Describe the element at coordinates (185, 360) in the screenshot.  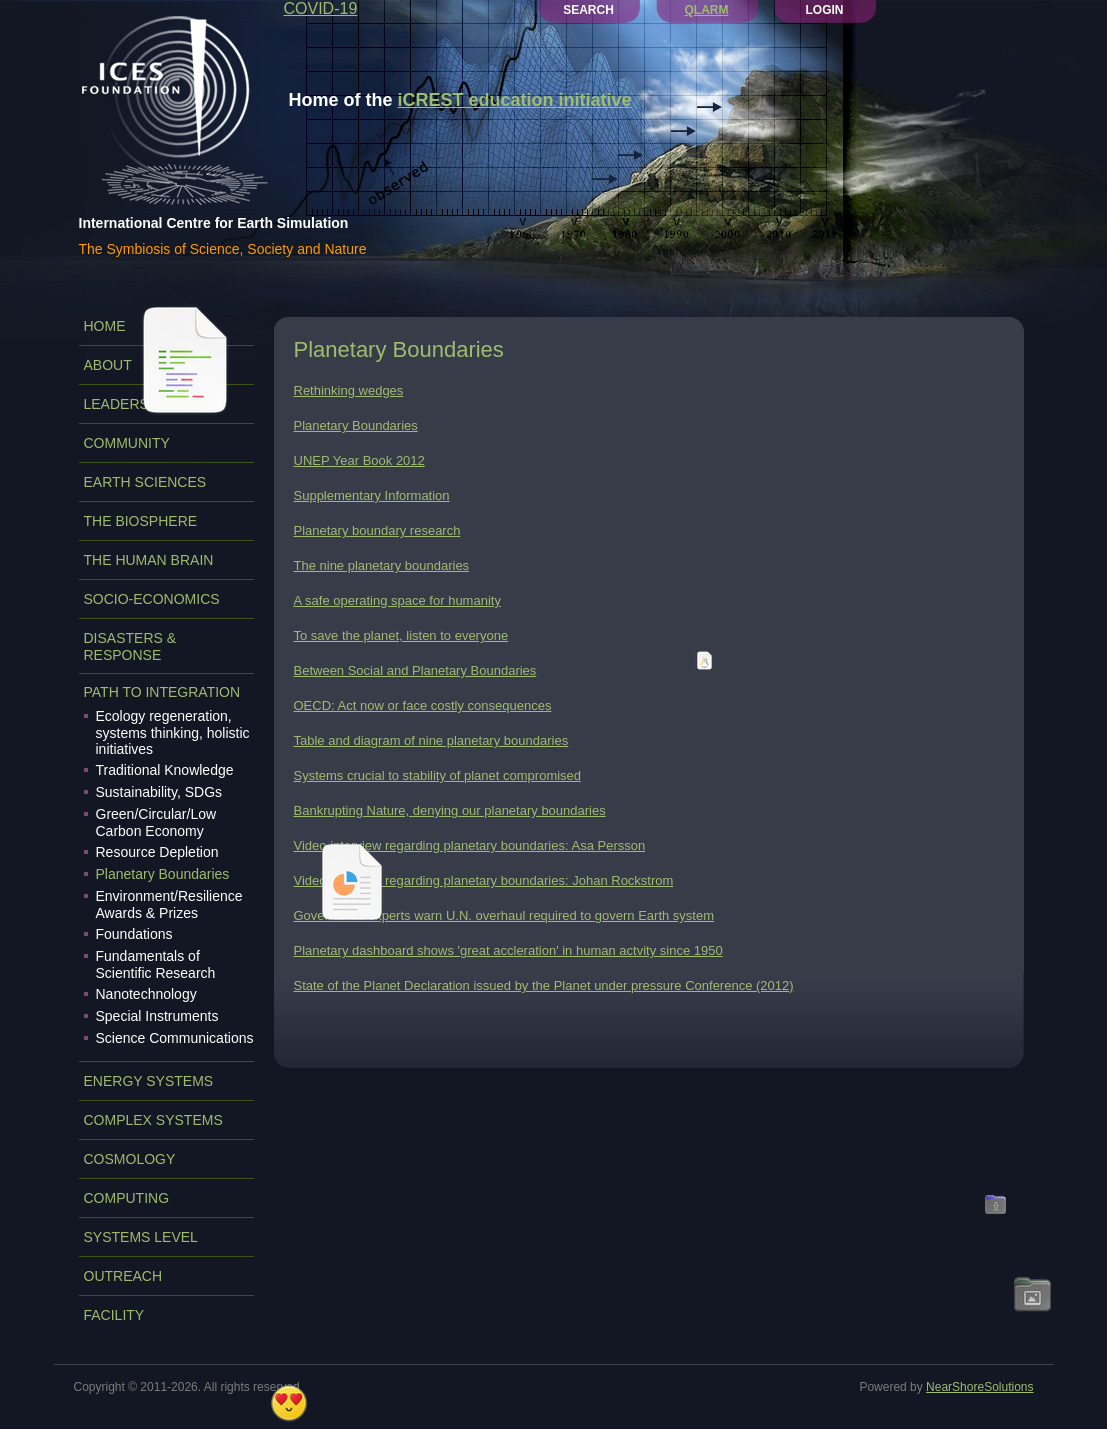
I see `a COBOL source code file` at that location.